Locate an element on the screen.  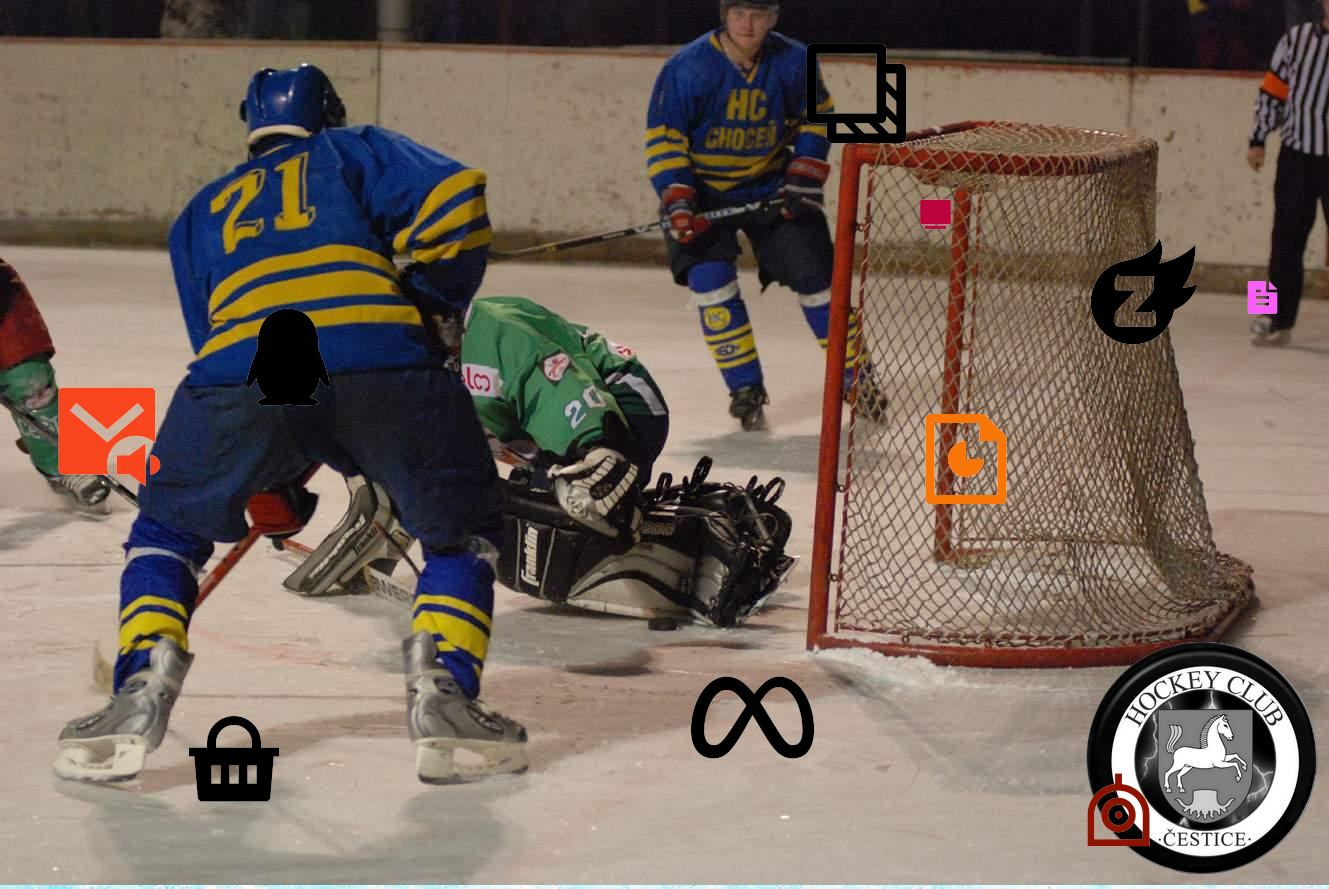
meta company logo is located at coordinates (752, 717).